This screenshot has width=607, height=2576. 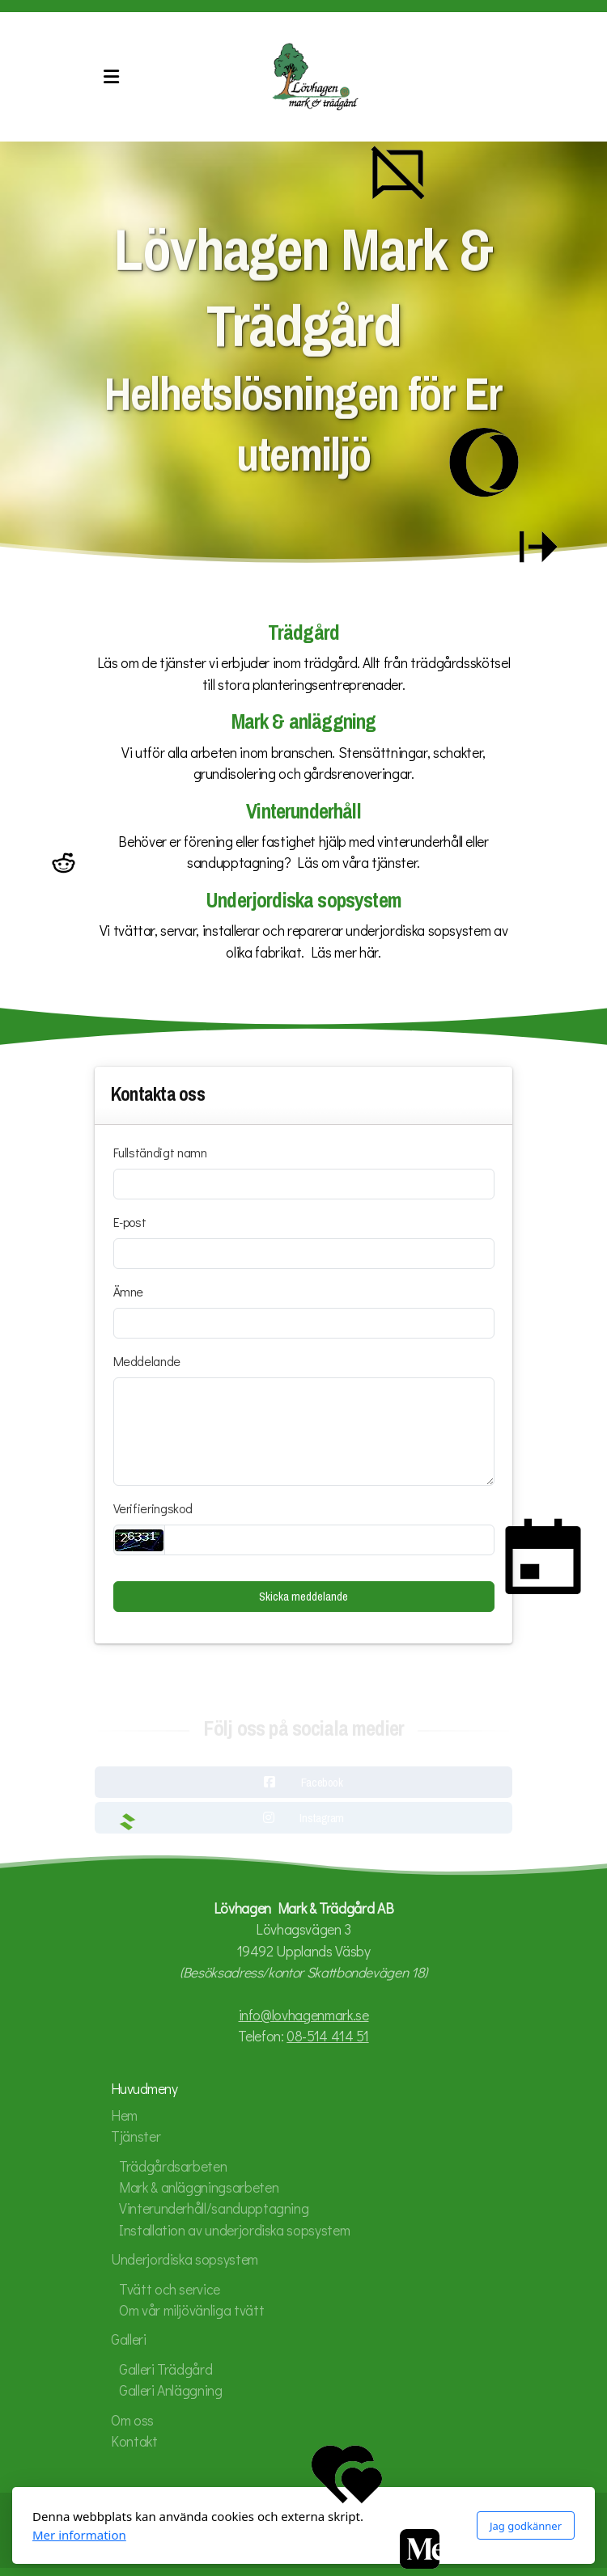 I want to click on expand content to the right, so click(x=537, y=547).